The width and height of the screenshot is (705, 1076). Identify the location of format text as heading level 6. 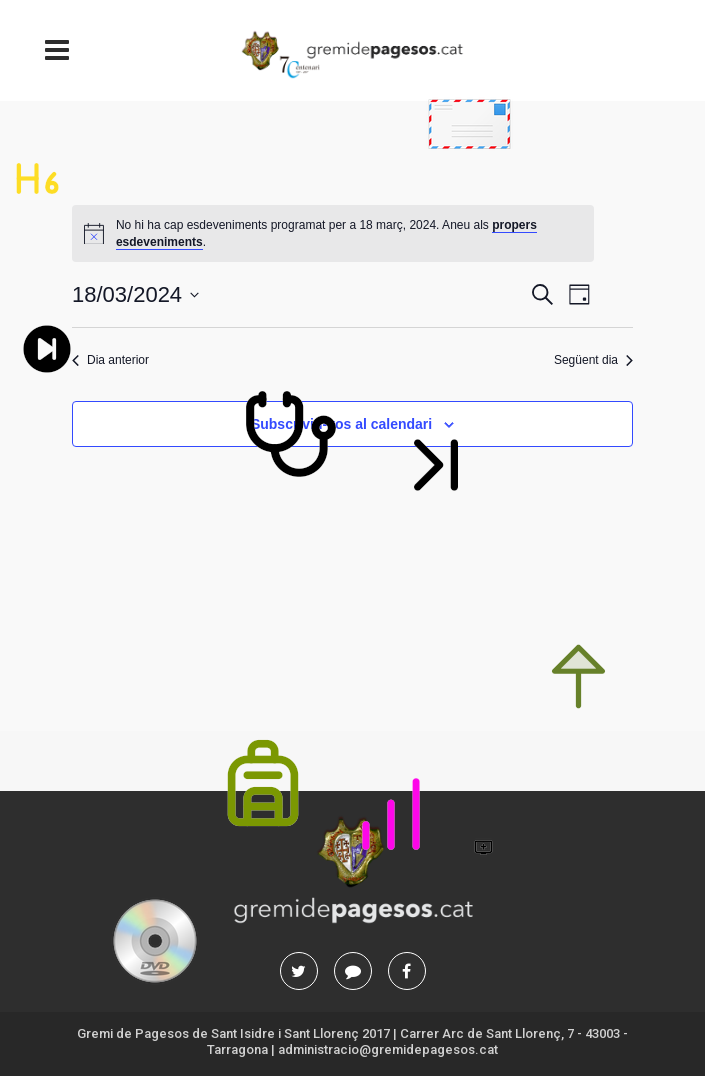
(36, 178).